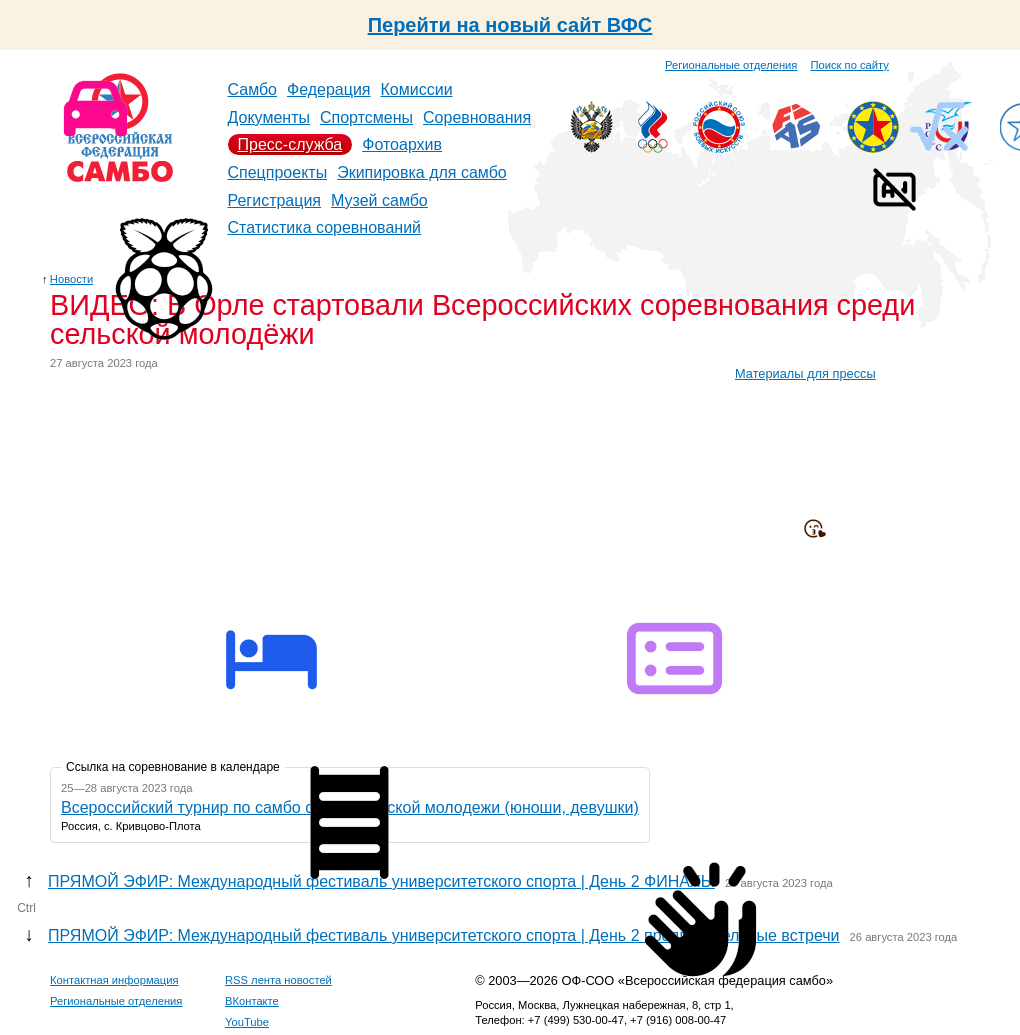 The height and width of the screenshot is (1035, 1020). I want to click on book a hotel or accommodation, so click(271, 657).